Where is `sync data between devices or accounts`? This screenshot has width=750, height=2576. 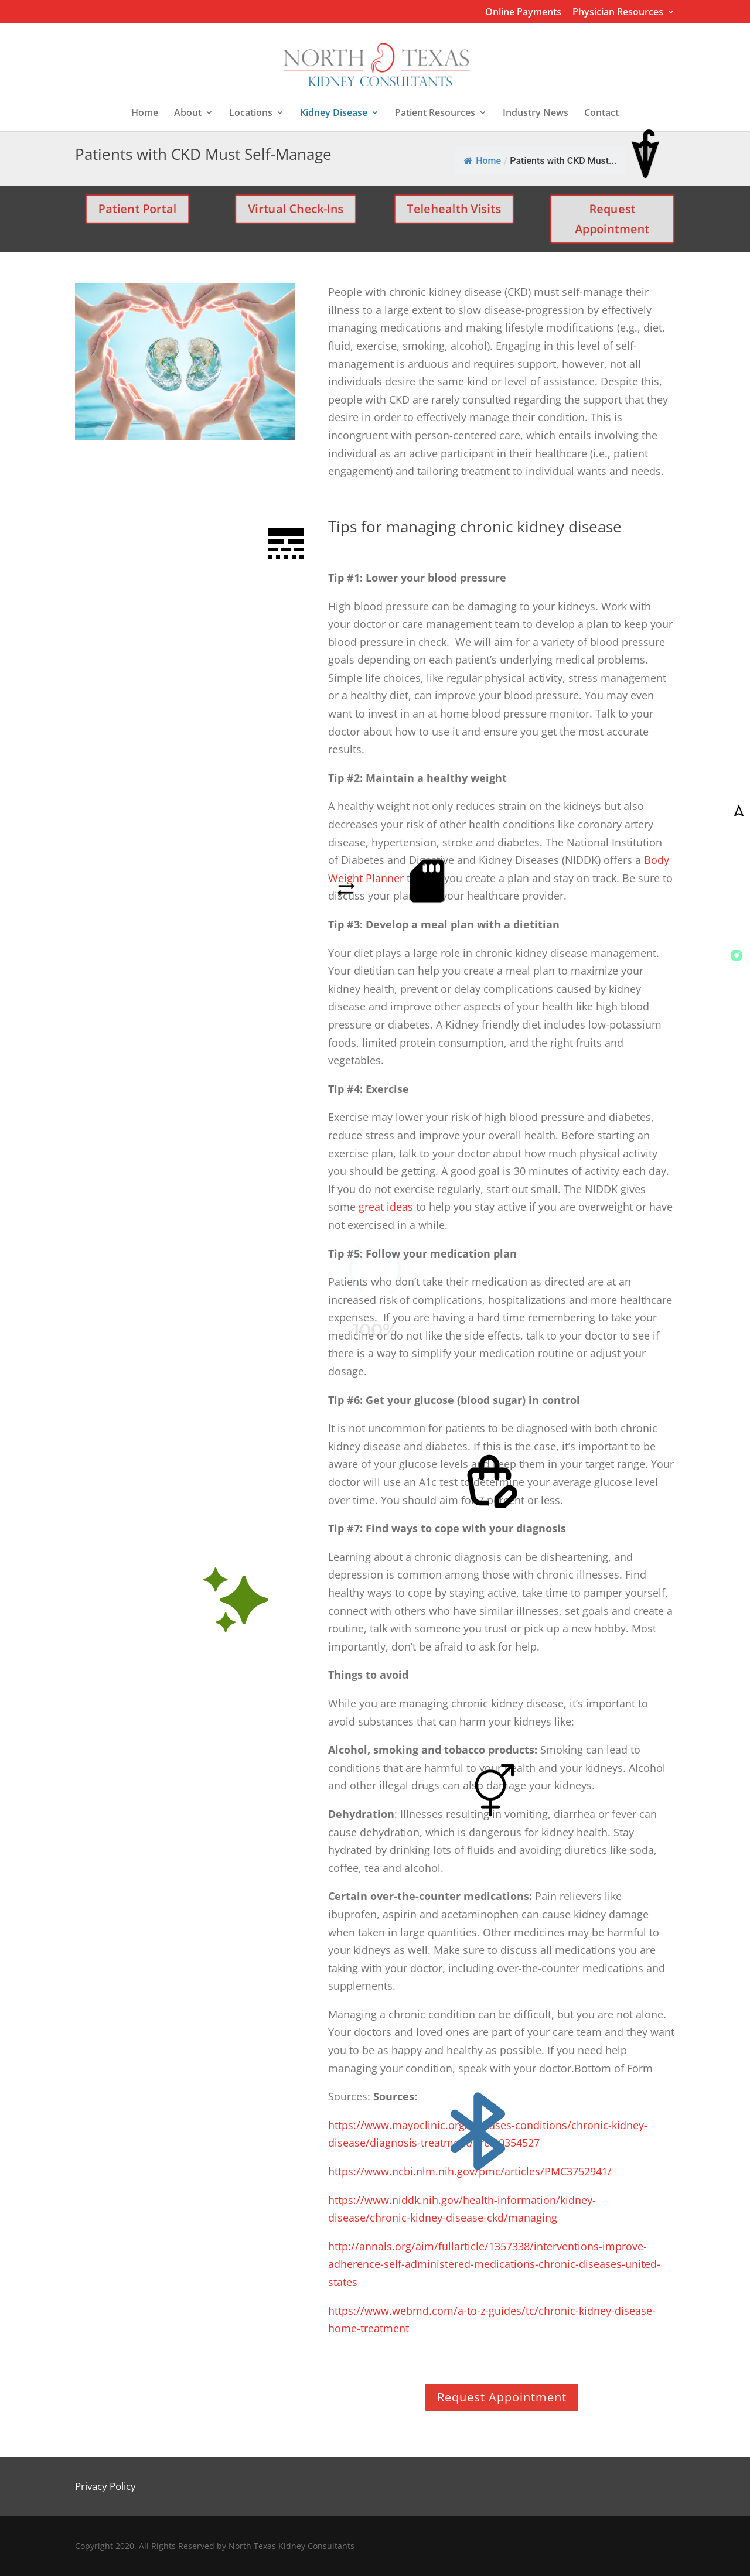 sync data between devices or accounts is located at coordinates (346, 889).